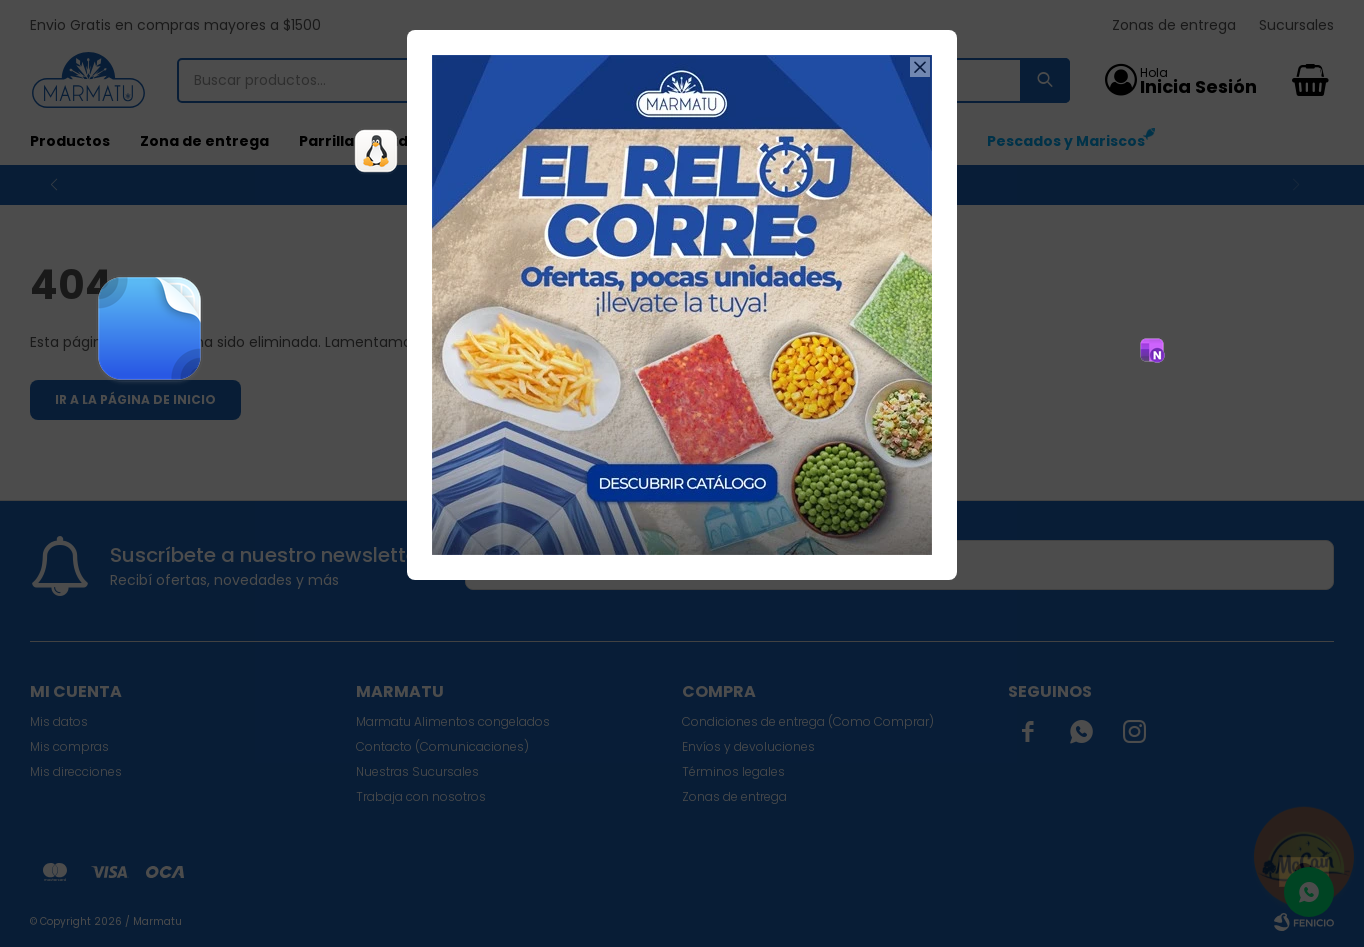  Describe the element at coordinates (376, 151) in the screenshot. I see `open linux system preferences` at that location.